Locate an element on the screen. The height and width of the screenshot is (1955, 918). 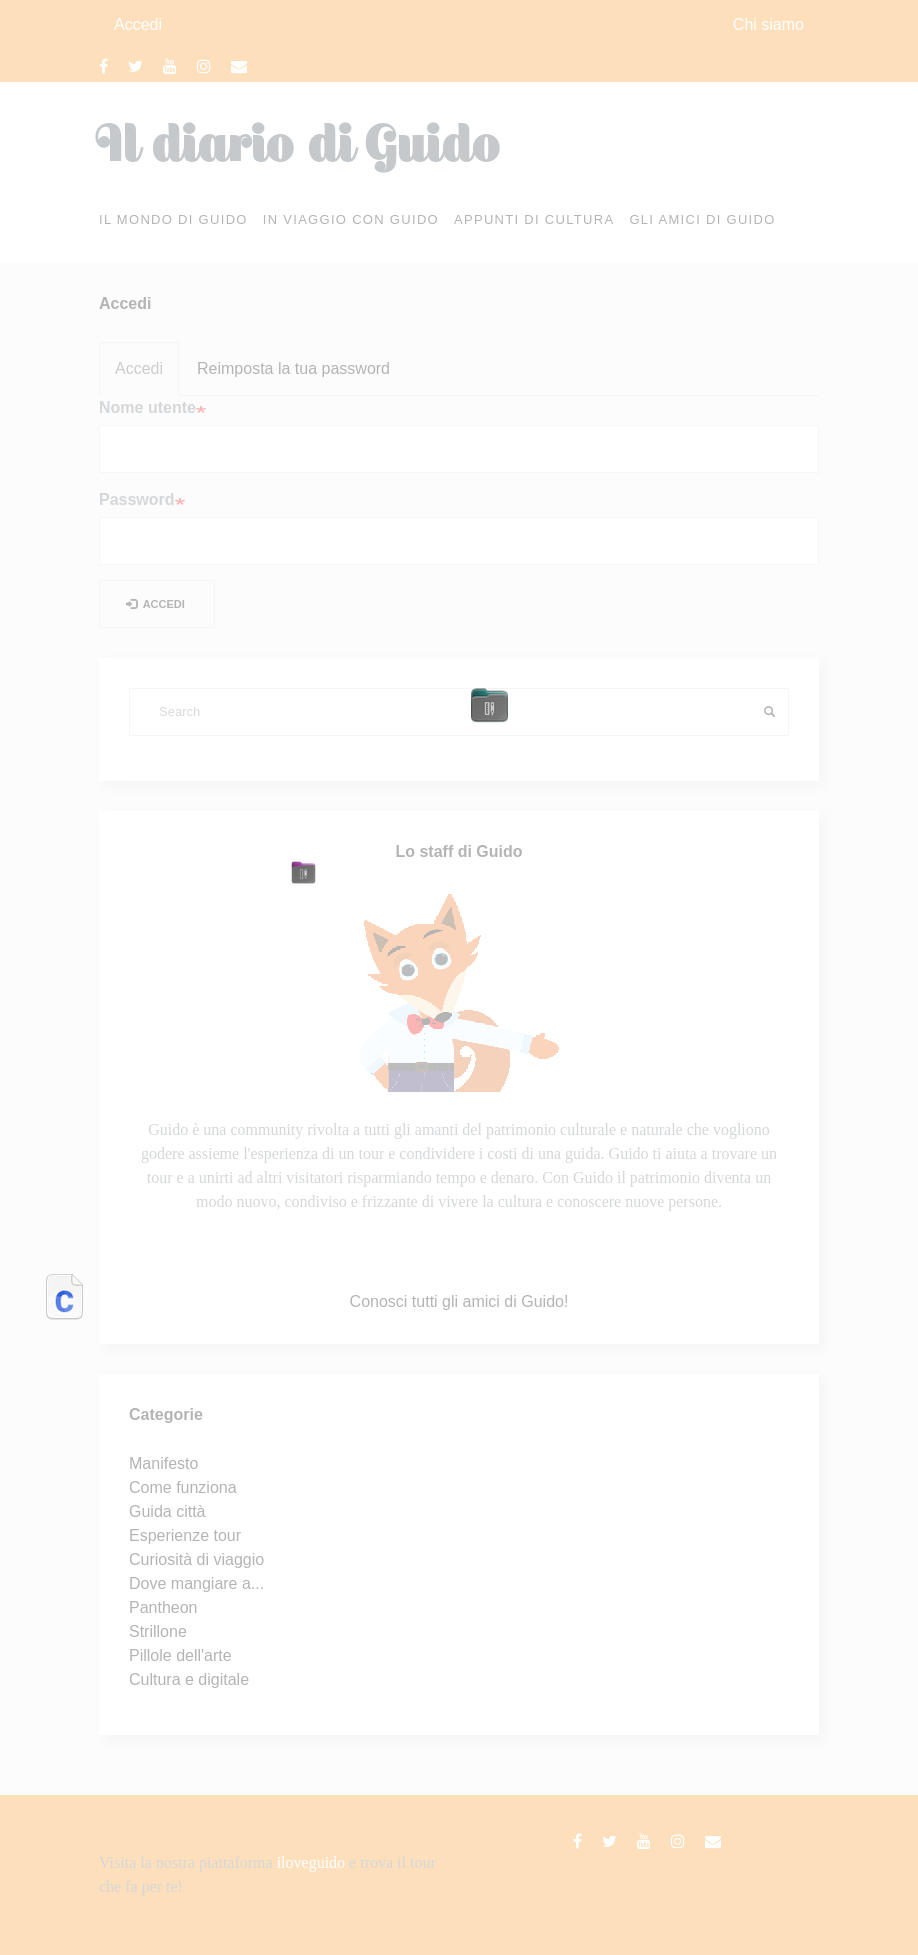
access your templates folder is located at coordinates (489, 704).